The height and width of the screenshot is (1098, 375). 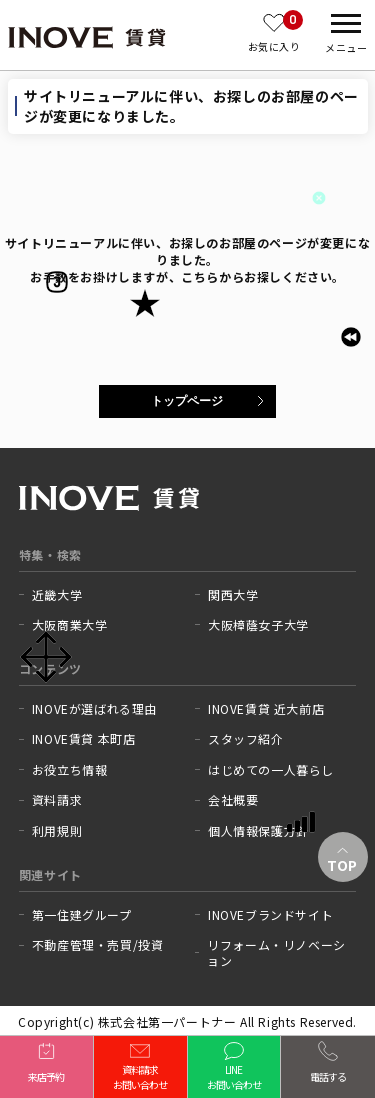 I want to click on rewind or skip to previous track, so click(x=351, y=337).